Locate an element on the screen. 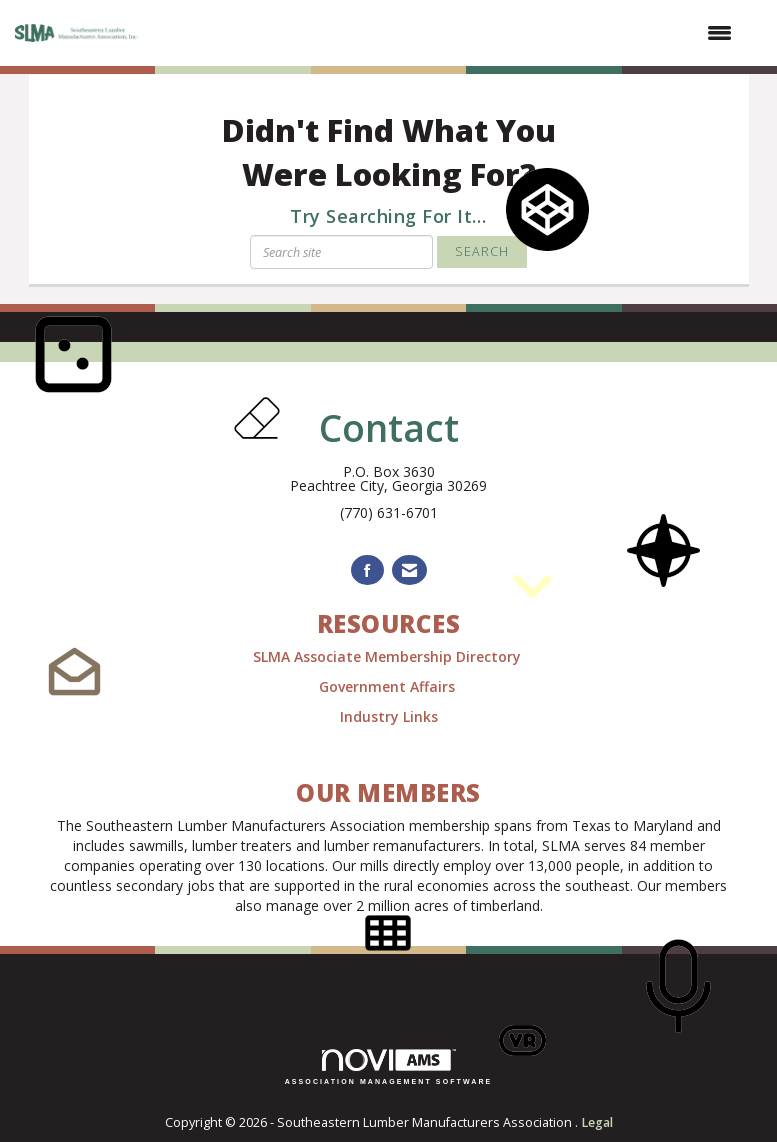 This screenshot has width=777, height=1142. erase or delete content is located at coordinates (257, 418).